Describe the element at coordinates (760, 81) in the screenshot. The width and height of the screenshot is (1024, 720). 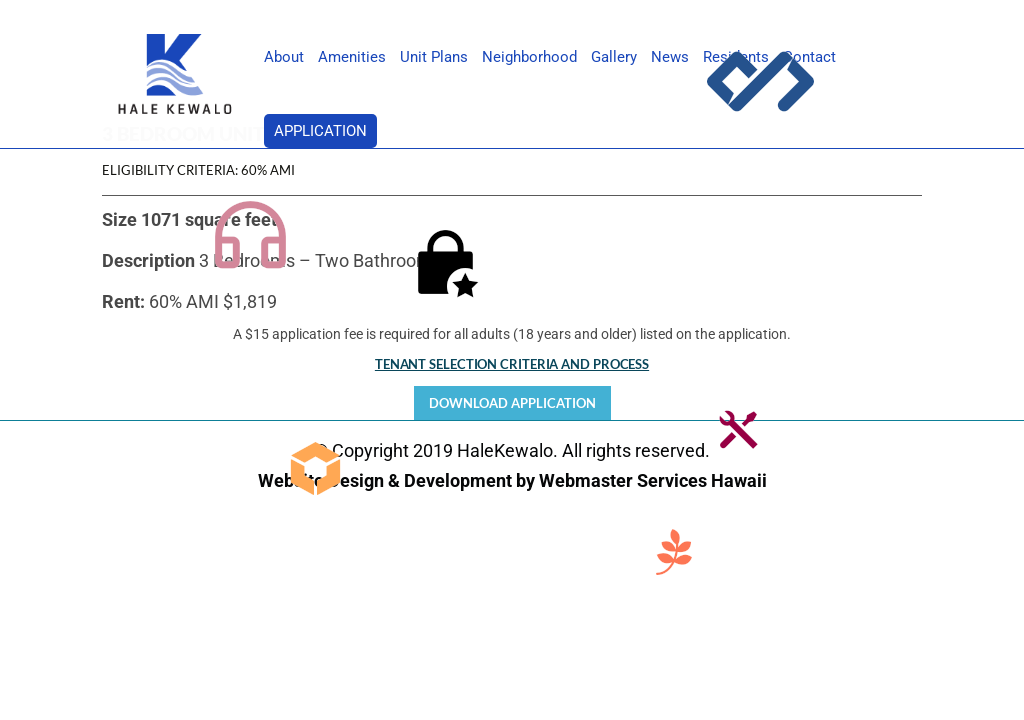
I see `open daily.dev app` at that location.